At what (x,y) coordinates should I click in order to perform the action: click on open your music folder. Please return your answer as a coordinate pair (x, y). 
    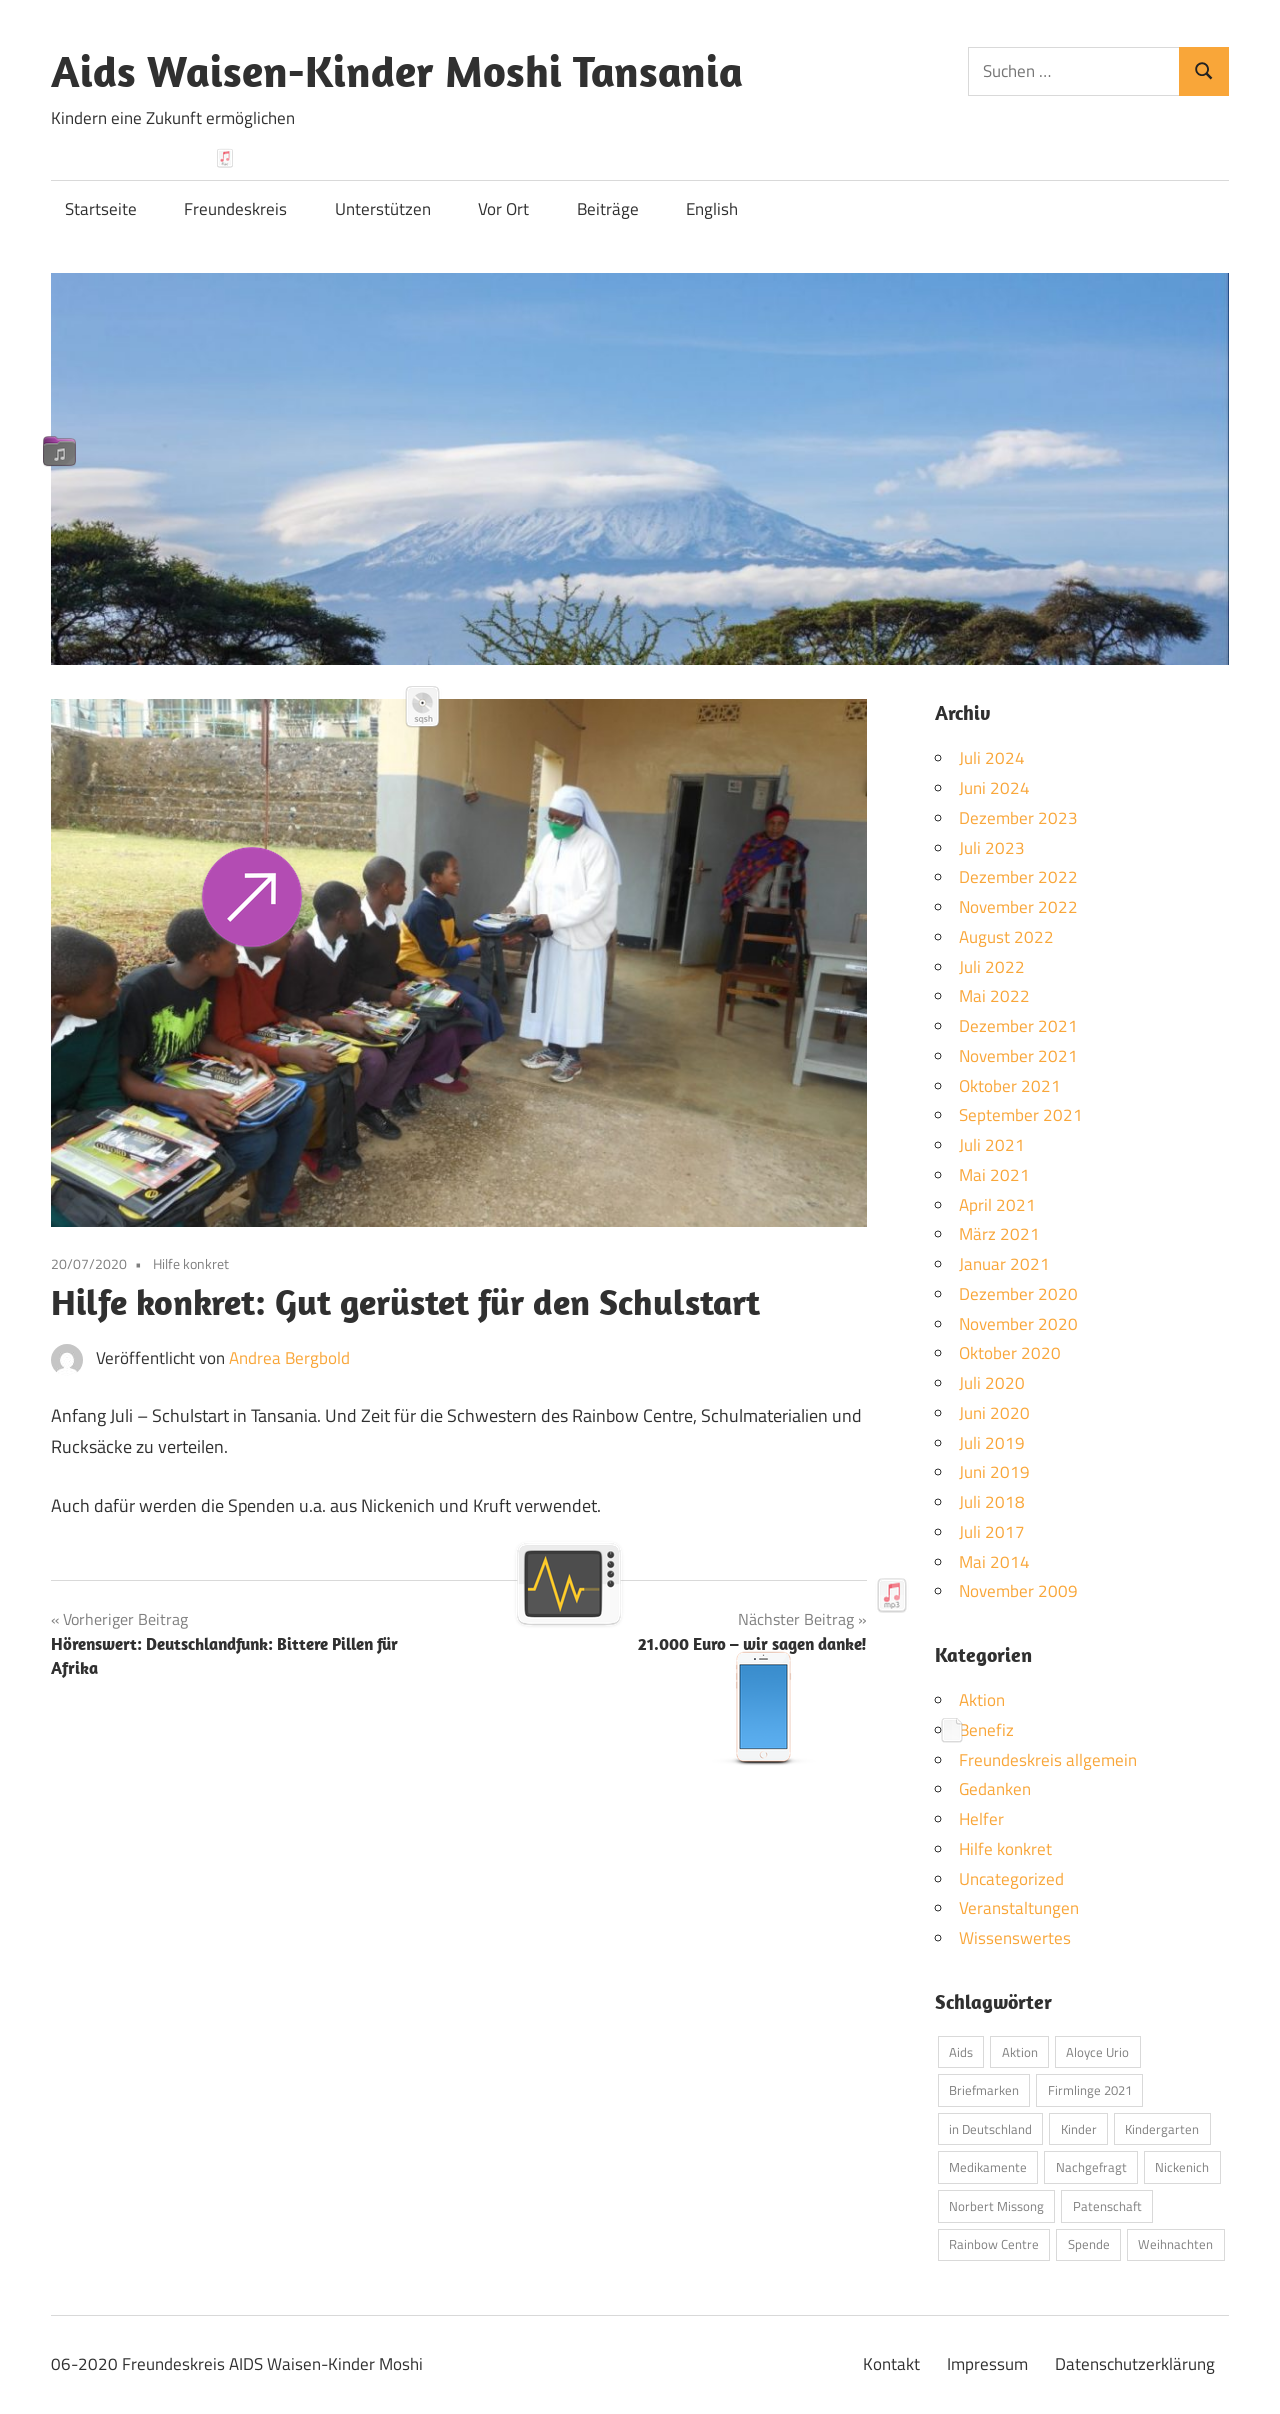
    Looking at the image, I should click on (59, 450).